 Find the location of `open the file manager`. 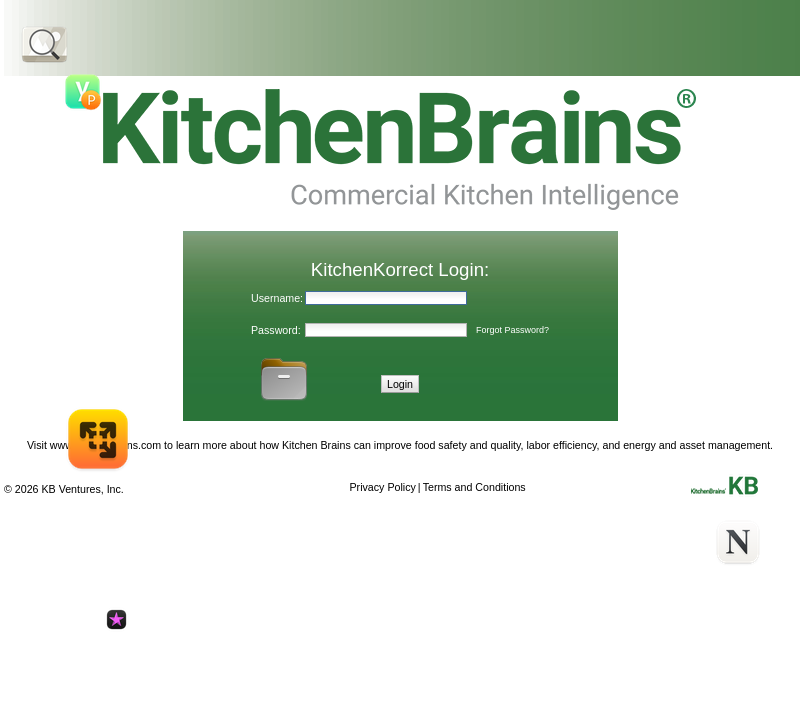

open the file manager is located at coordinates (284, 379).